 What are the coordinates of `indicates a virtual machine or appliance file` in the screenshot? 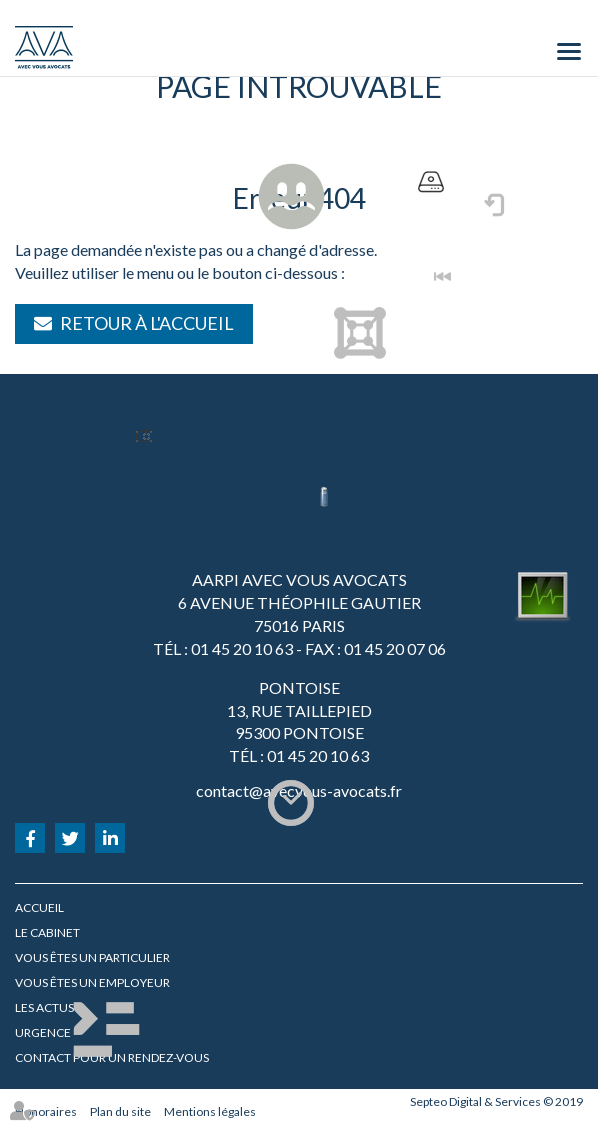 It's located at (360, 333).